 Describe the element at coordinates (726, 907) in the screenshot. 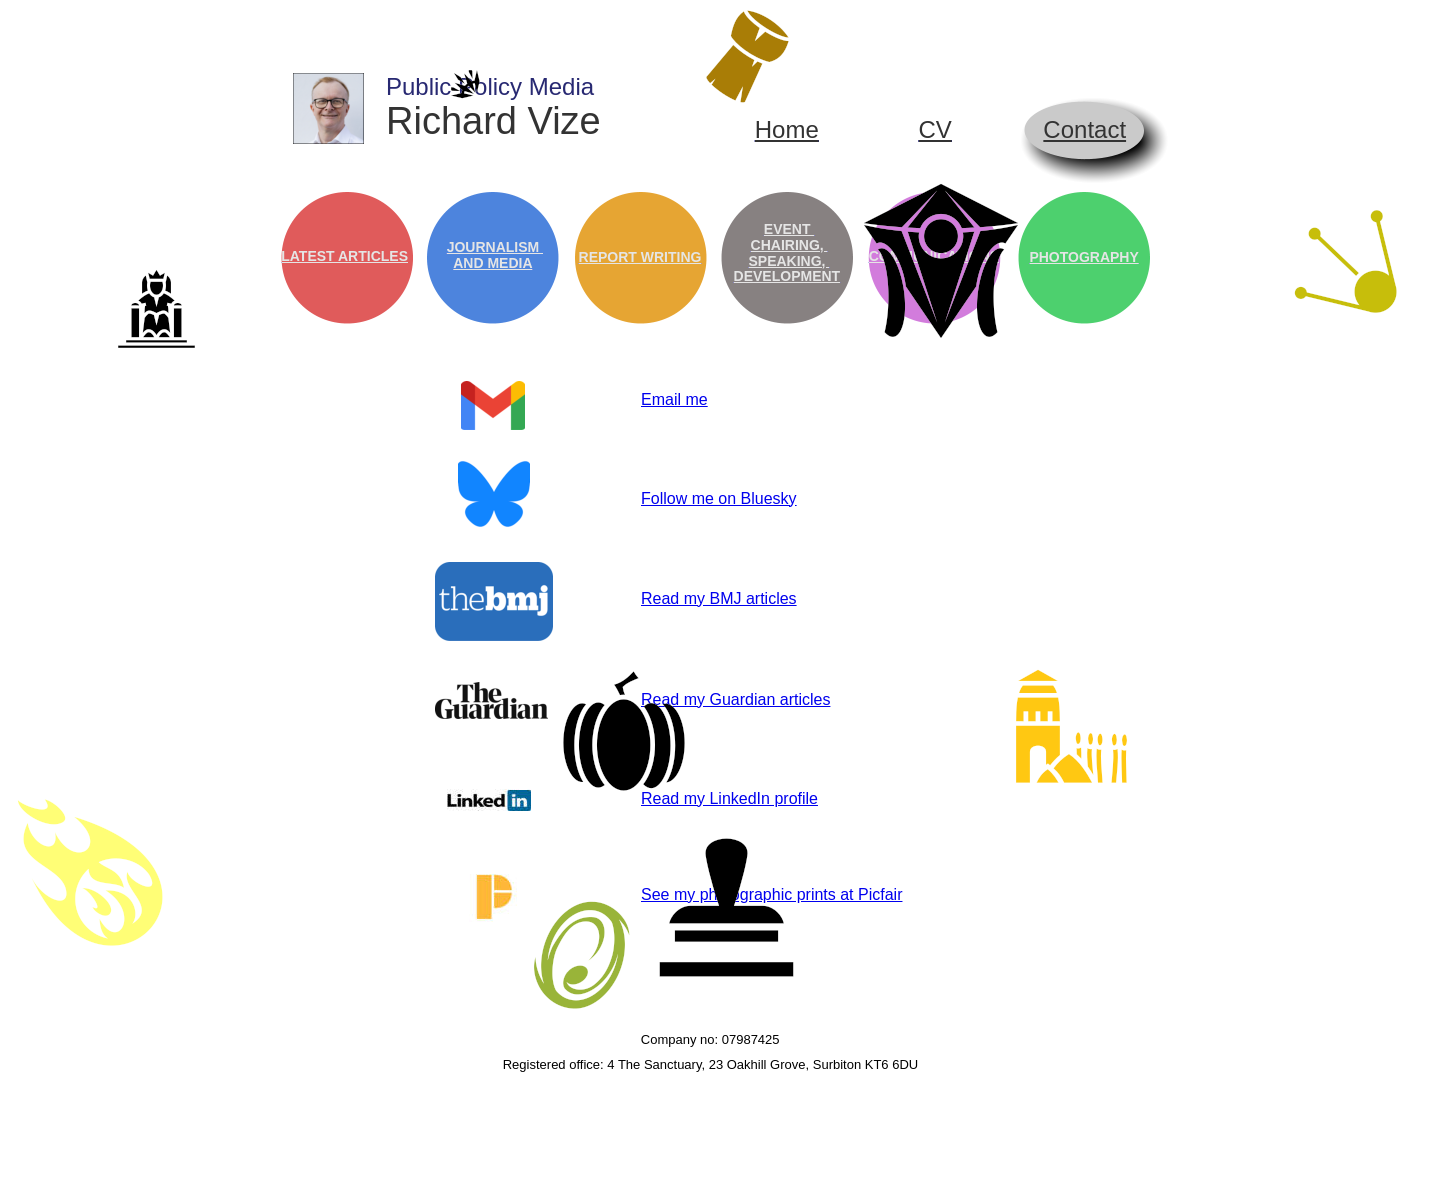

I see `apply a stamp or seal to a document` at that location.